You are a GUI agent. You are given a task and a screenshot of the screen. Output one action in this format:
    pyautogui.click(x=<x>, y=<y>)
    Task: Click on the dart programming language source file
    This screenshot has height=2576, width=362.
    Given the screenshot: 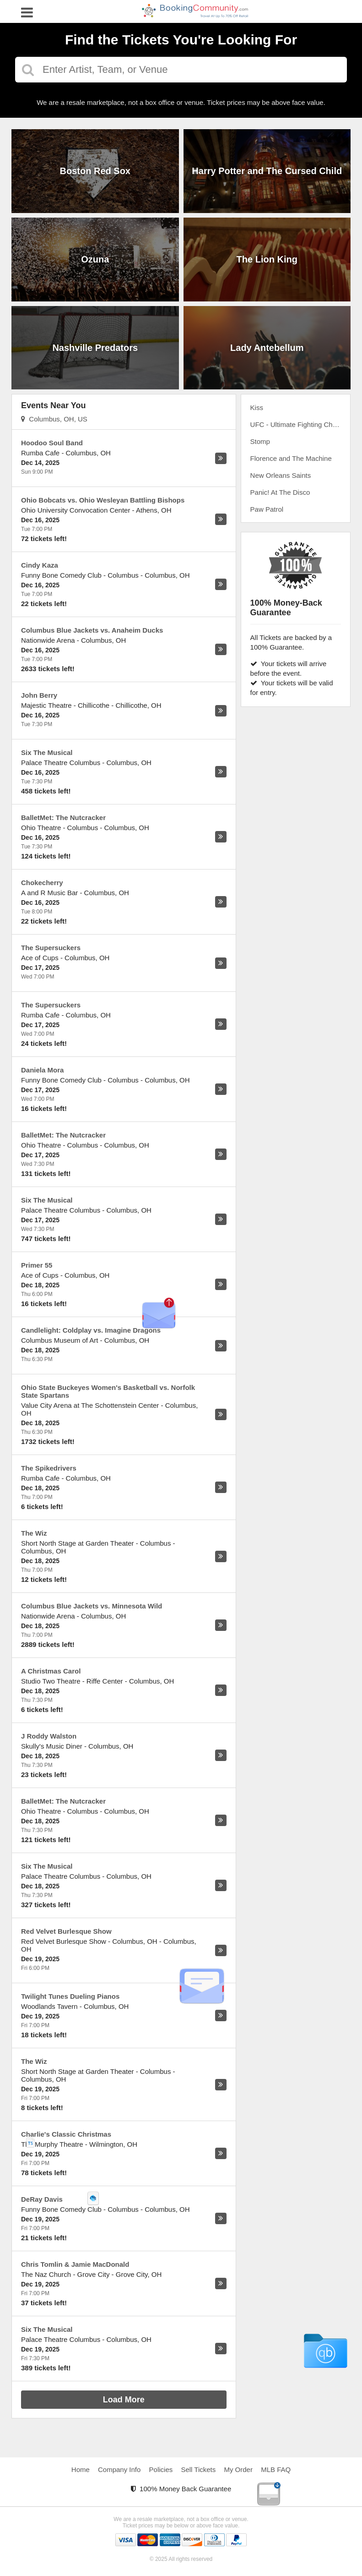 What is the action you would take?
    pyautogui.click(x=93, y=2198)
    